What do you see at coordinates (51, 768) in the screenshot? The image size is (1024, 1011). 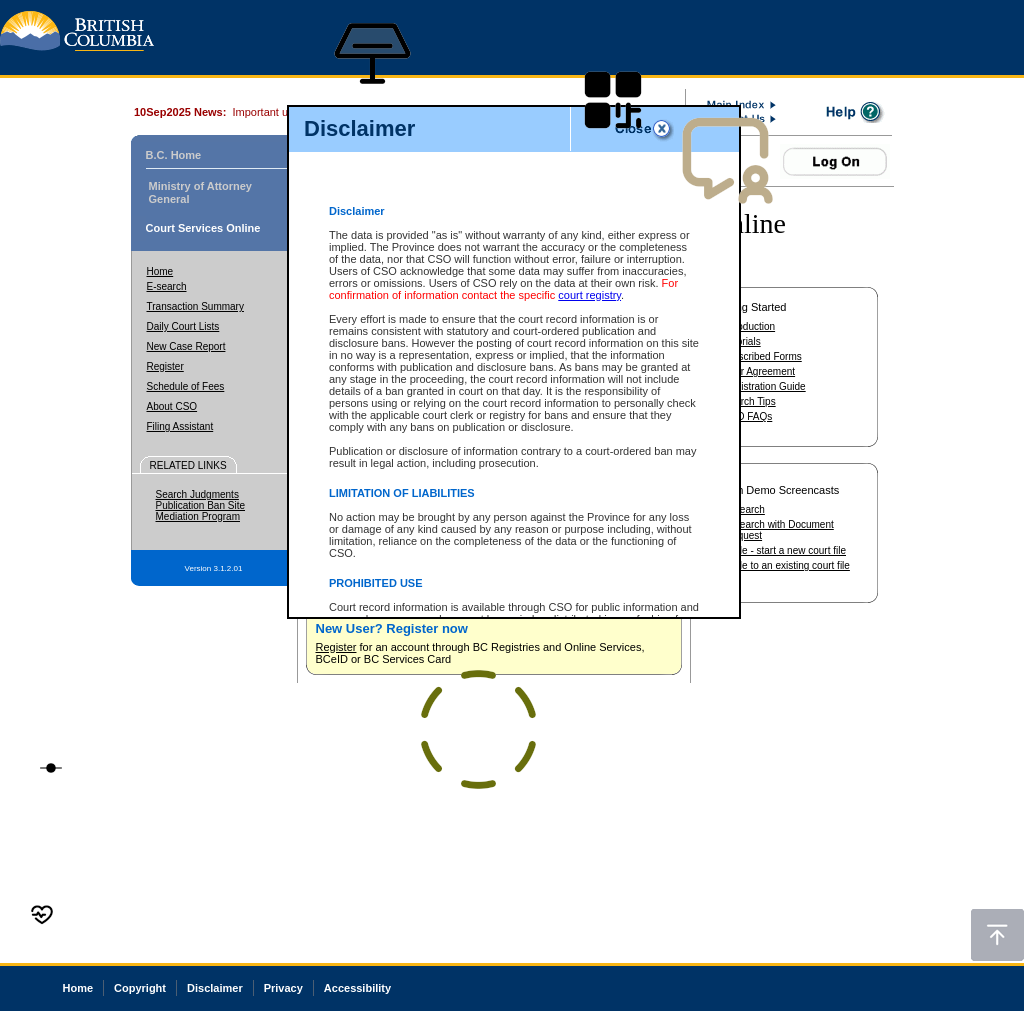 I see `view commit history in a git repository` at bounding box center [51, 768].